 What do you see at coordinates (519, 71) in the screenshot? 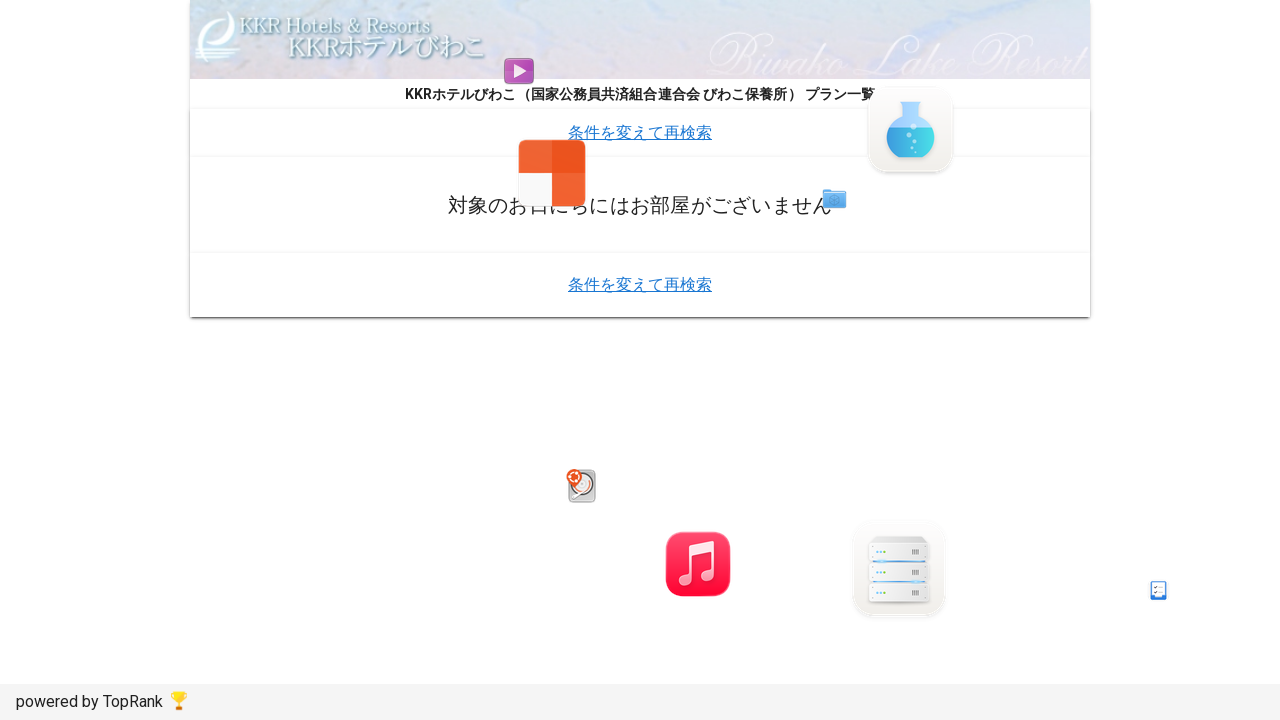
I see `open media player application` at bounding box center [519, 71].